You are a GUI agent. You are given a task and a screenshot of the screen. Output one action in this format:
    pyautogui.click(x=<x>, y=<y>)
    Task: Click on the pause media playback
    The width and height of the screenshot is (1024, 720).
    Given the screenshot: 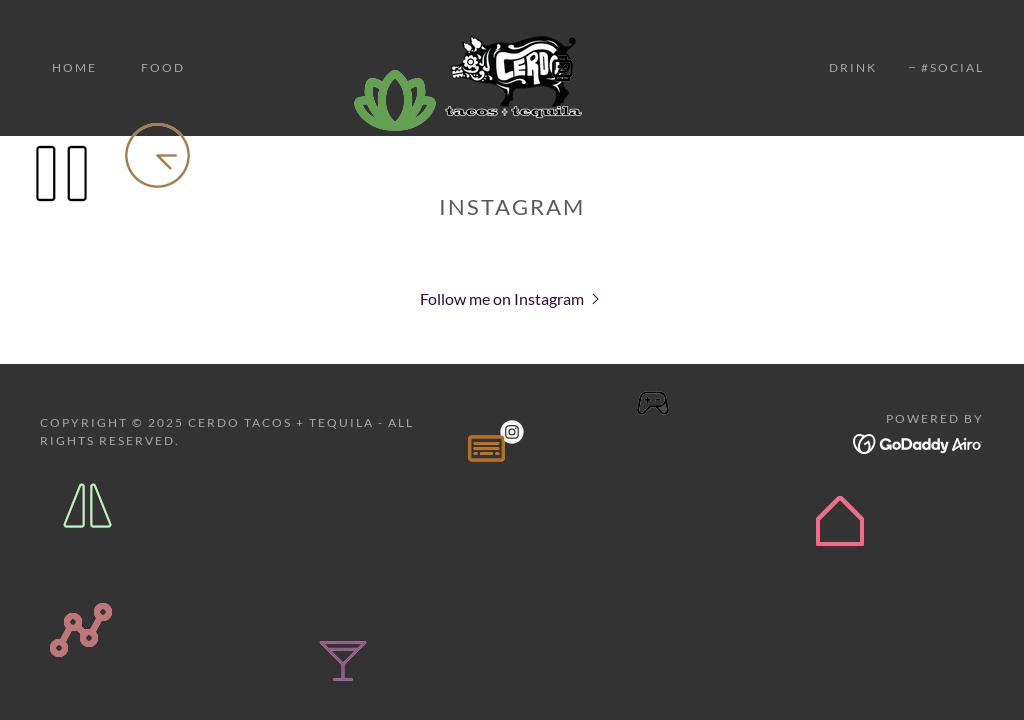 What is the action you would take?
    pyautogui.click(x=61, y=173)
    